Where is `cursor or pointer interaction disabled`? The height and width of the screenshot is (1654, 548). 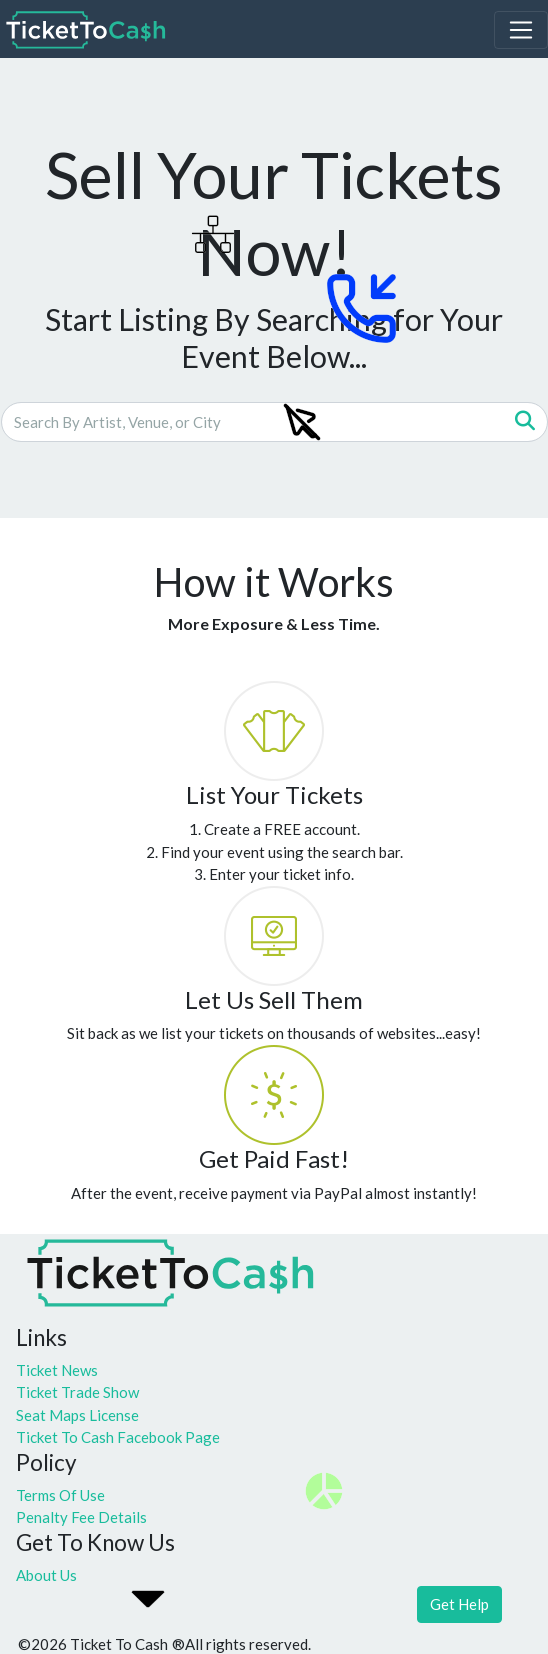
cursor or pointer interaction disabled is located at coordinates (302, 422).